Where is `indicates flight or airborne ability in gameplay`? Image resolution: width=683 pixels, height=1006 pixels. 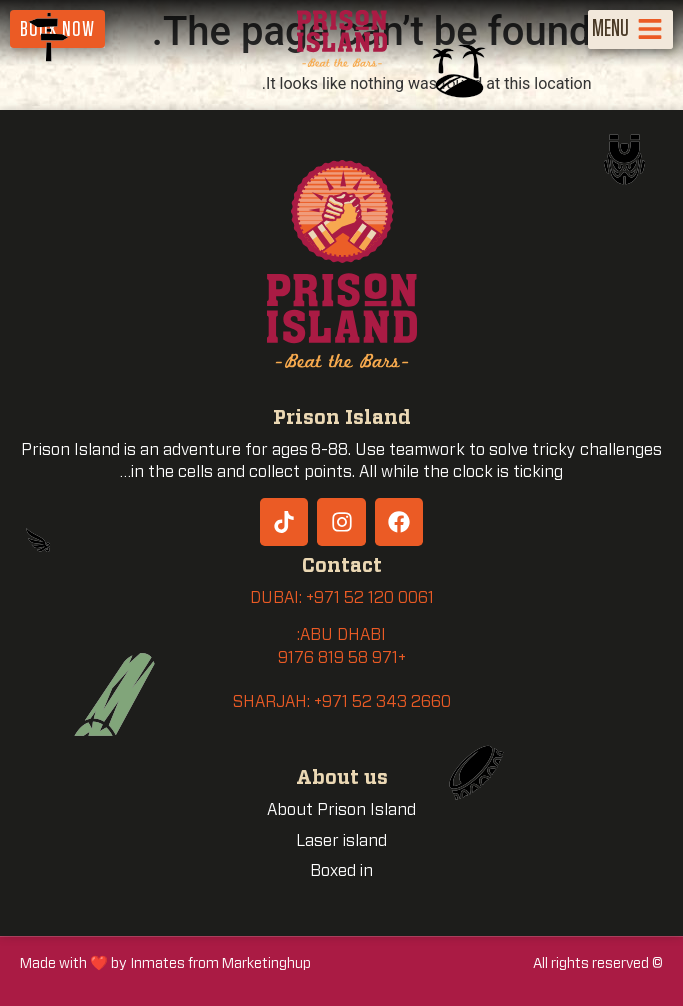 indicates flight or airborne ability in gameplay is located at coordinates (38, 540).